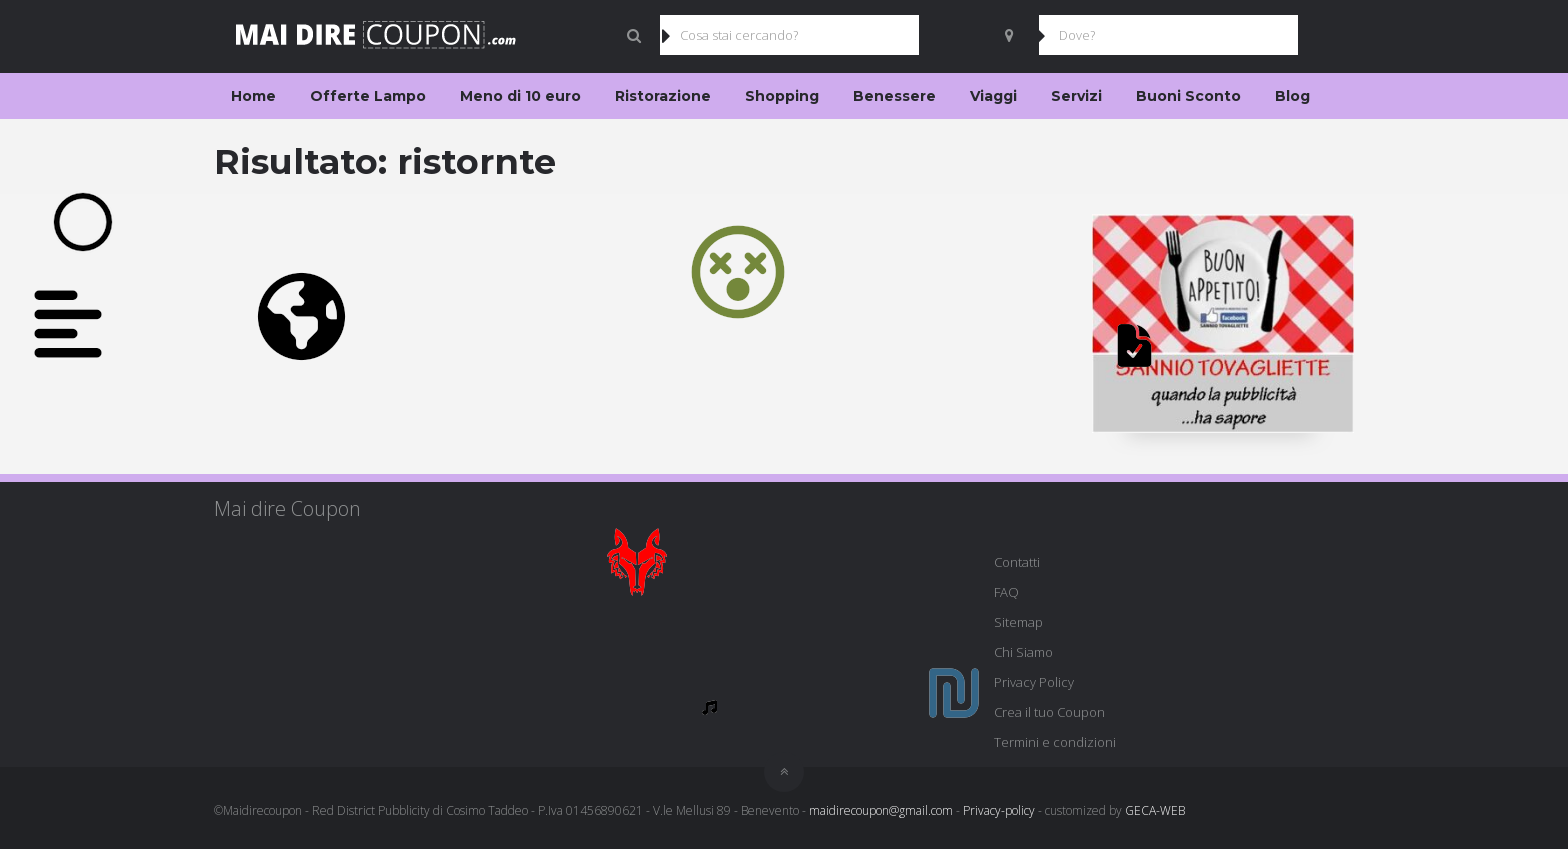 The image size is (1568, 849). What do you see at coordinates (68, 324) in the screenshot?
I see `align text to the left` at bounding box center [68, 324].